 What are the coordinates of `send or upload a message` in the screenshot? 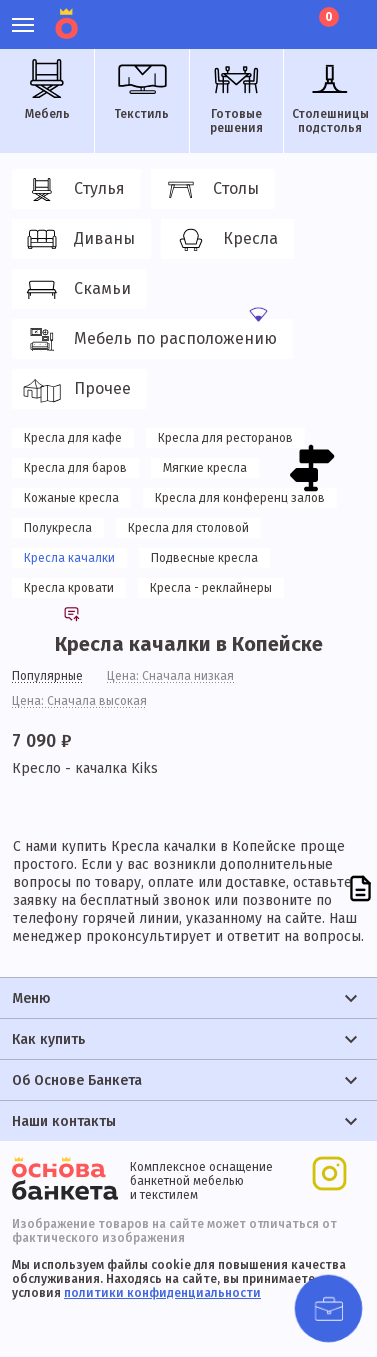 It's located at (71, 613).